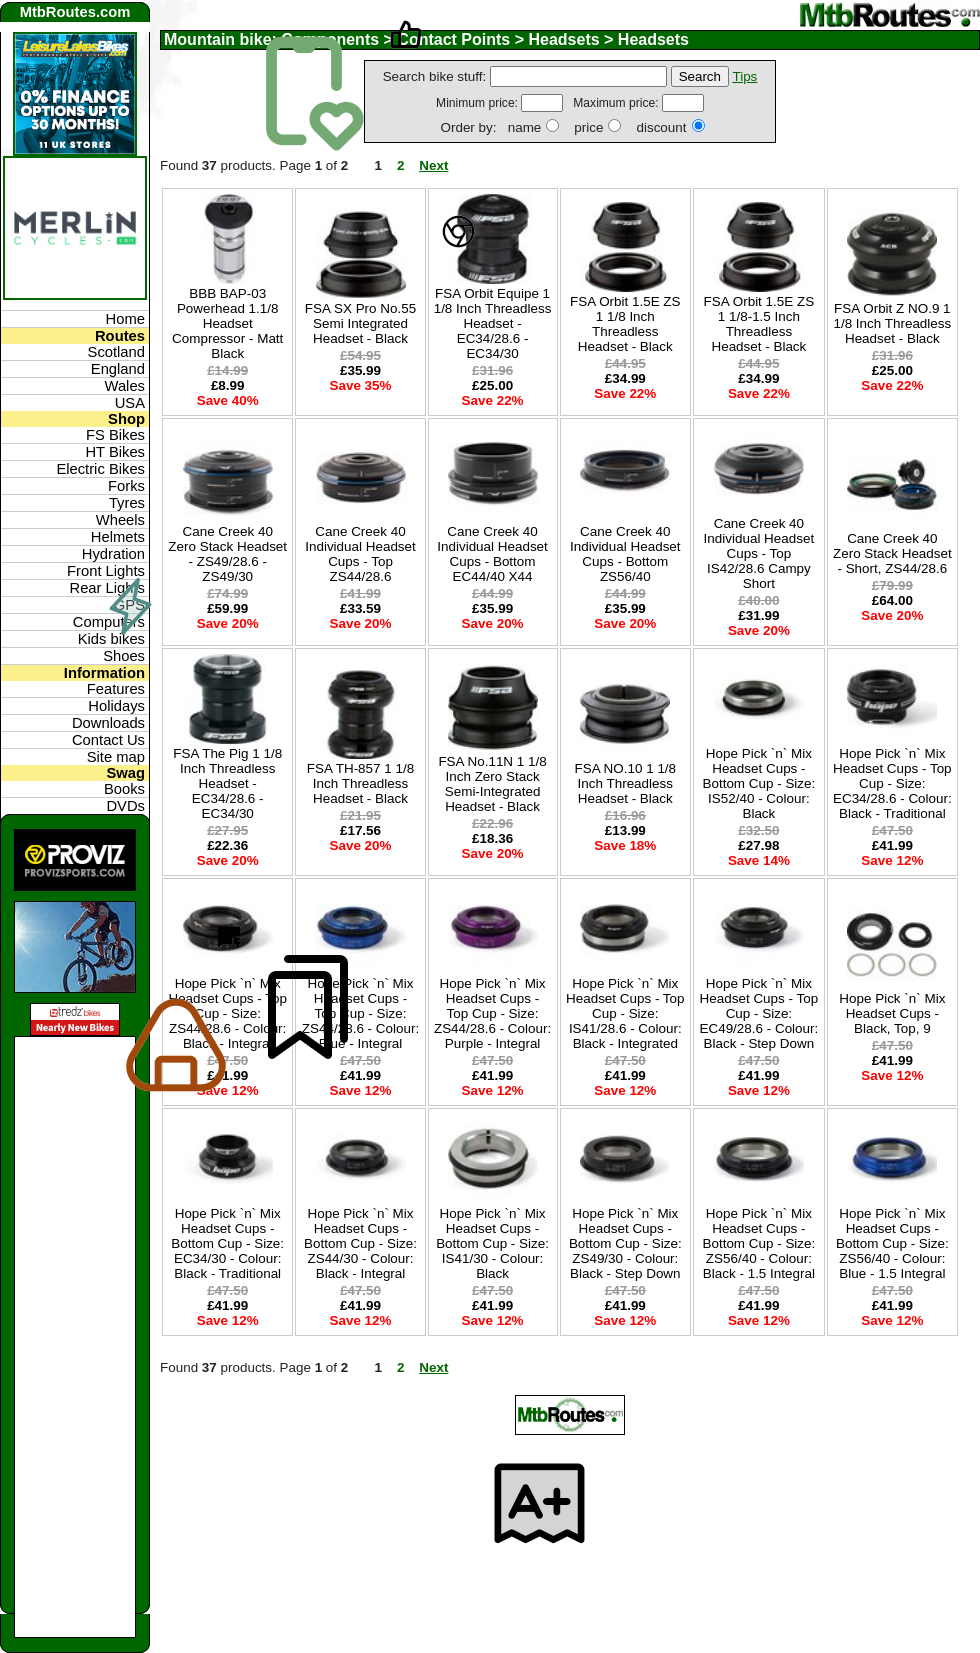 The height and width of the screenshot is (1653, 980). I want to click on browse Japanese food options, so click(176, 1045).